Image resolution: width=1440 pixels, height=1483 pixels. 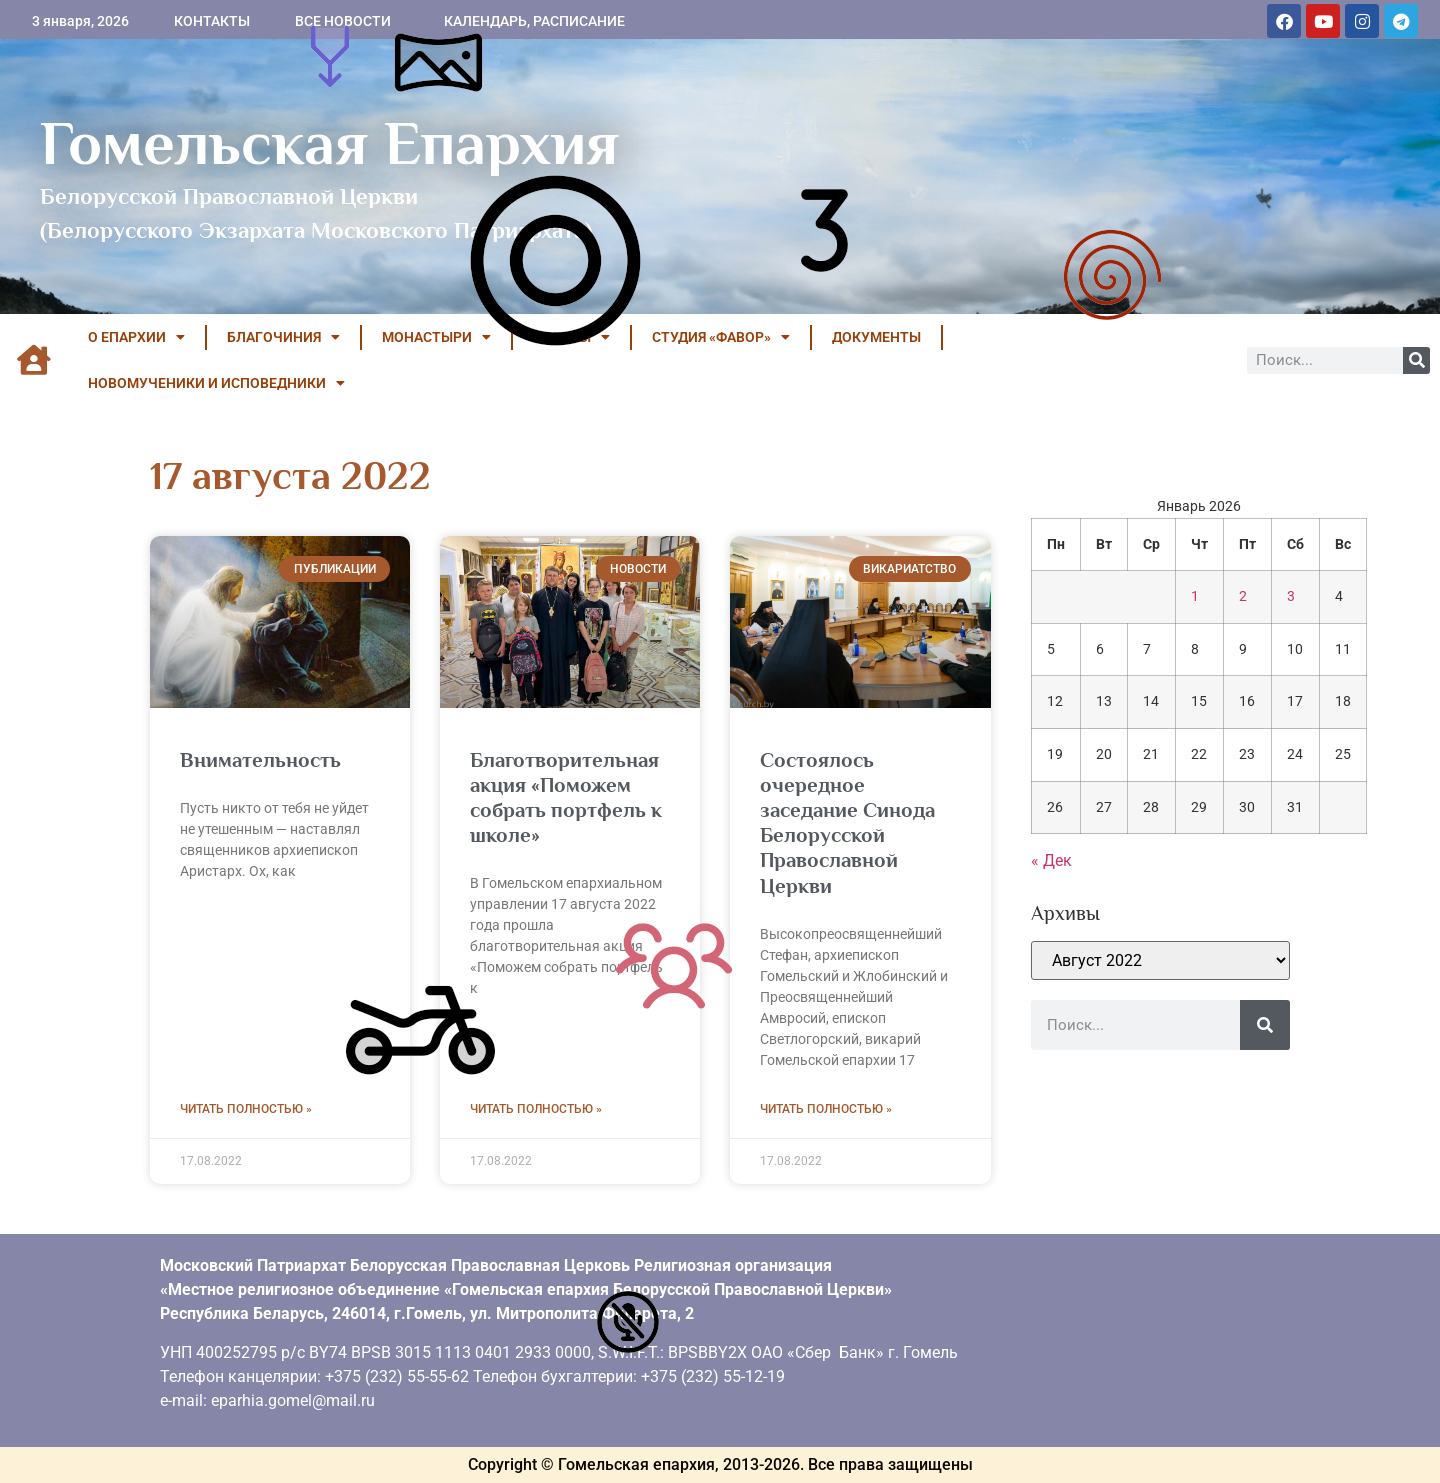 What do you see at coordinates (1107, 273) in the screenshot?
I see `indicates loading or processing in progress` at bounding box center [1107, 273].